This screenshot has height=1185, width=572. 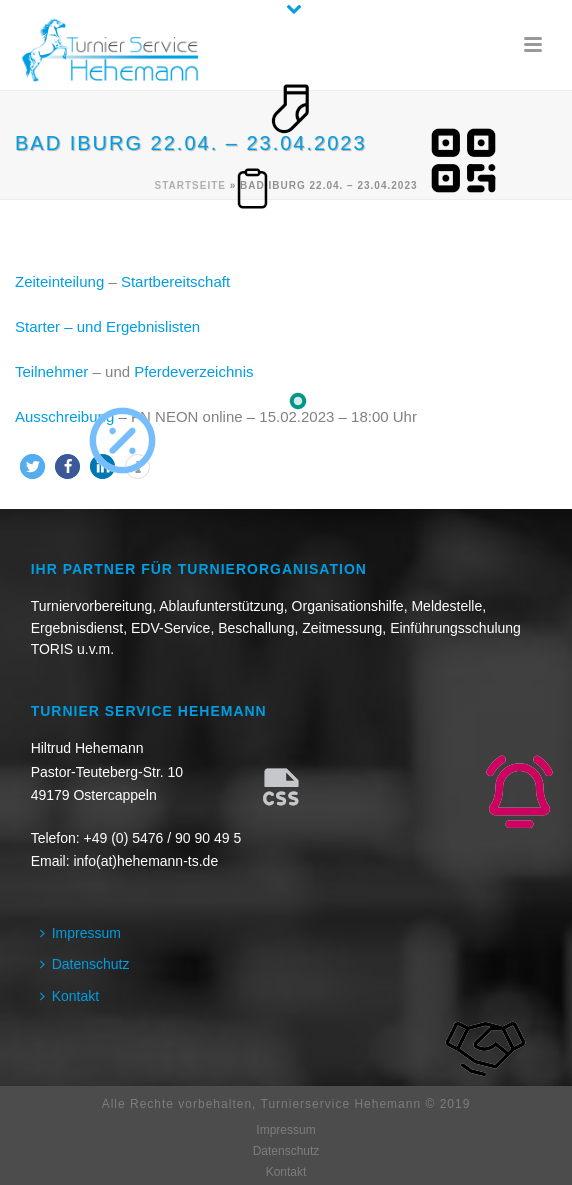 What do you see at coordinates (519, 792) in the screenshot?
I see `indicates new notifications or alerts` at bounding box center [519, 792].